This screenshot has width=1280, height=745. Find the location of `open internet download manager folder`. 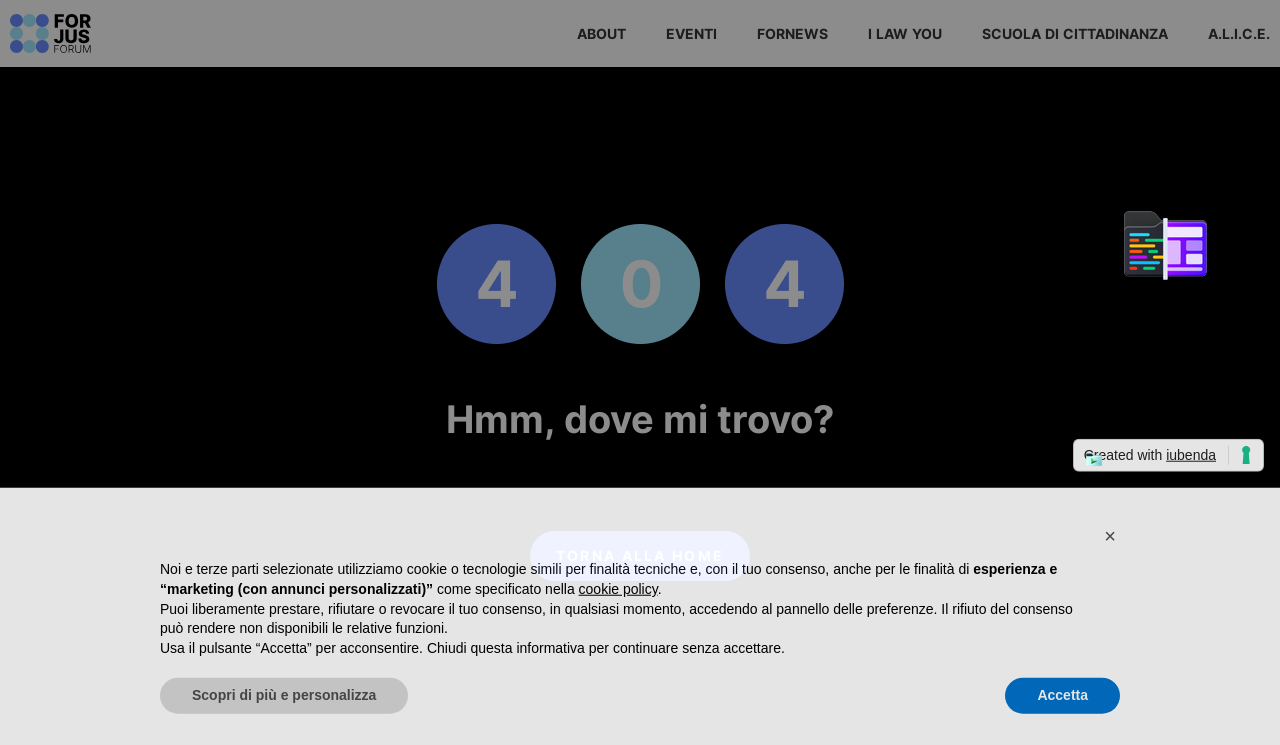

open internet download manager folder is located at coordinates (1094, 460).